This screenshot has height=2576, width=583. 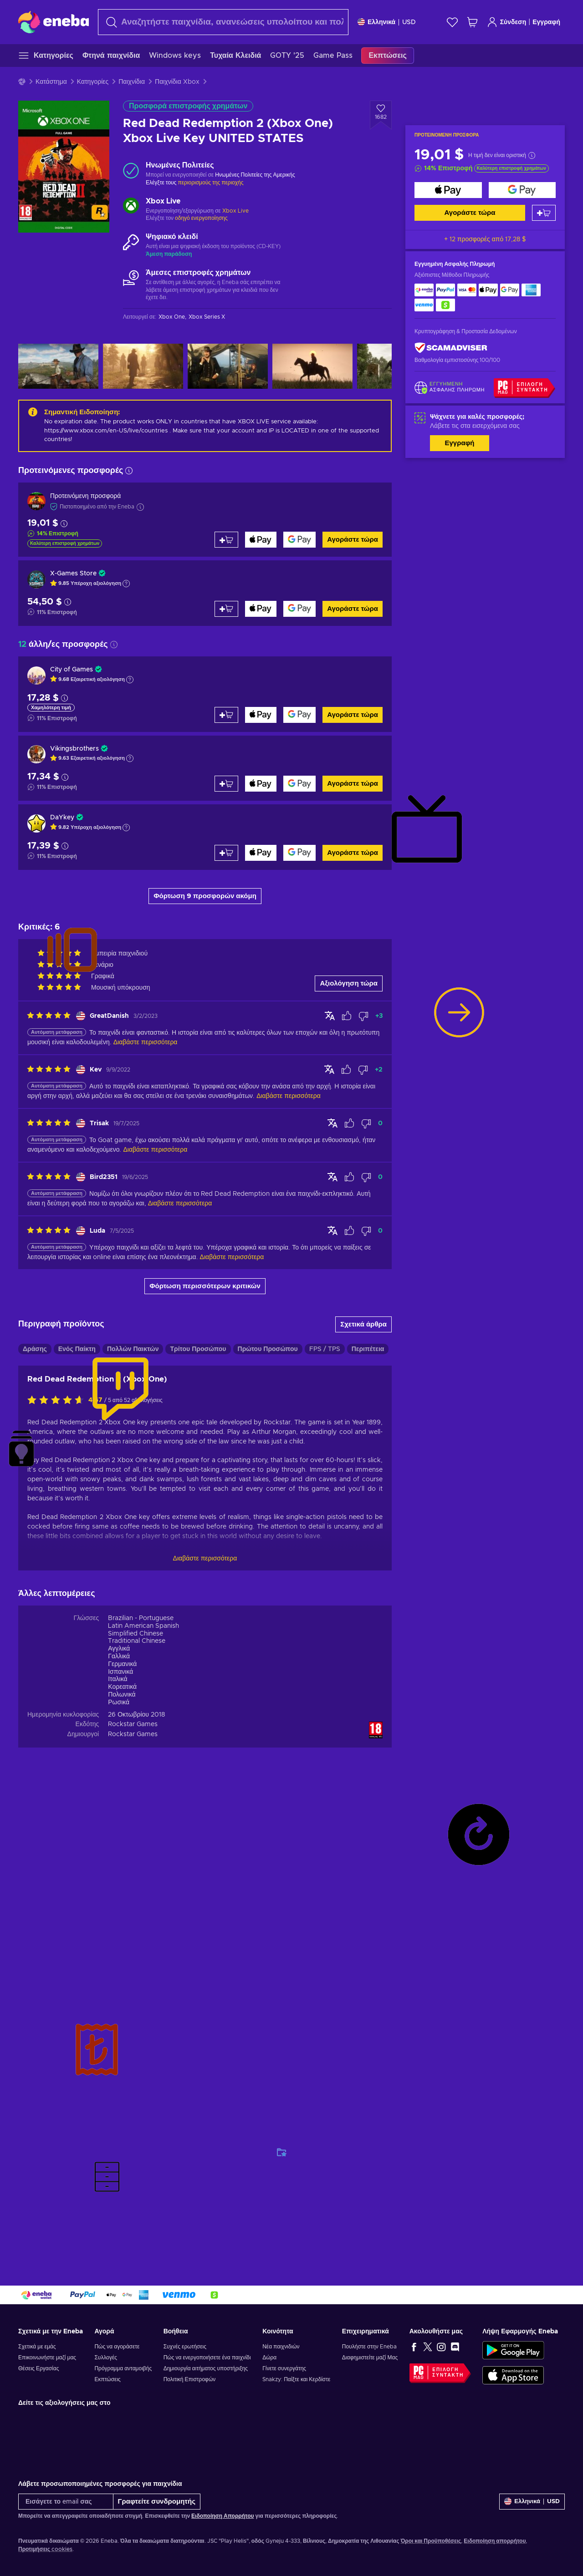 What do you see at coordinates (120, 1385) in the screenshot?
I see `open Twitch app` at bounding box center [120, 1385].